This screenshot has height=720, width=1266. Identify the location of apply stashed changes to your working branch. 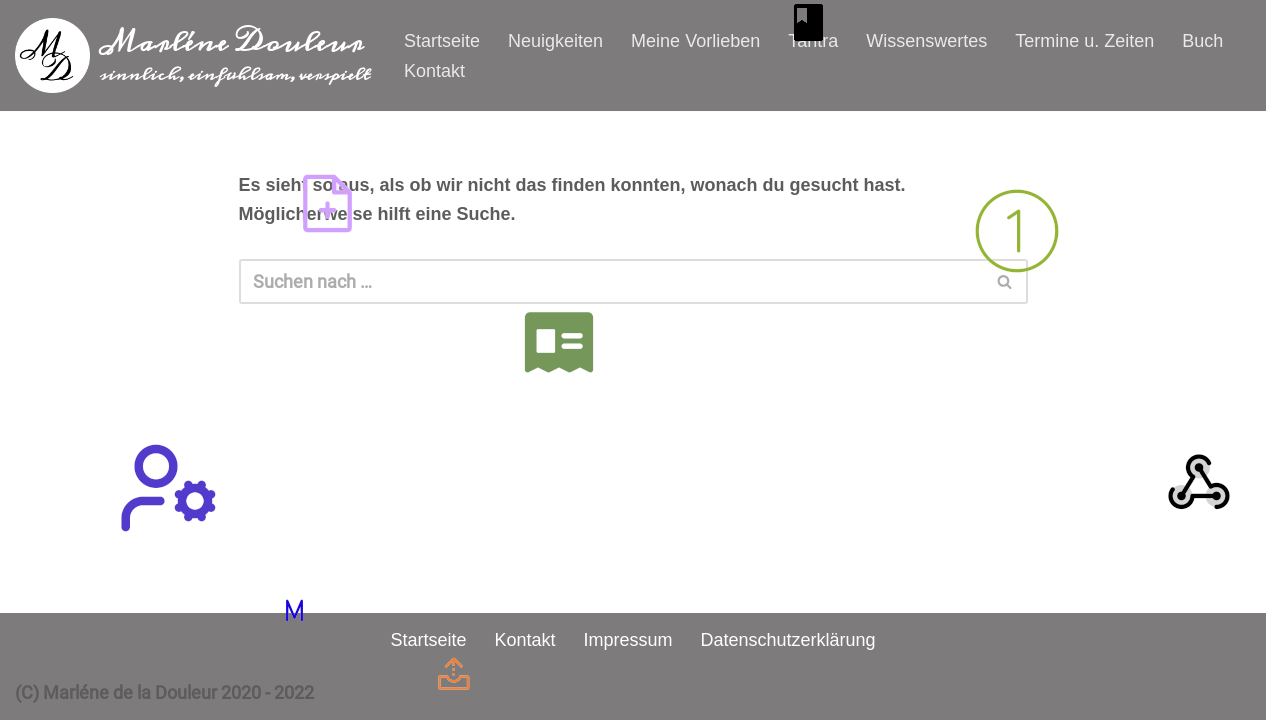
(455, 673).